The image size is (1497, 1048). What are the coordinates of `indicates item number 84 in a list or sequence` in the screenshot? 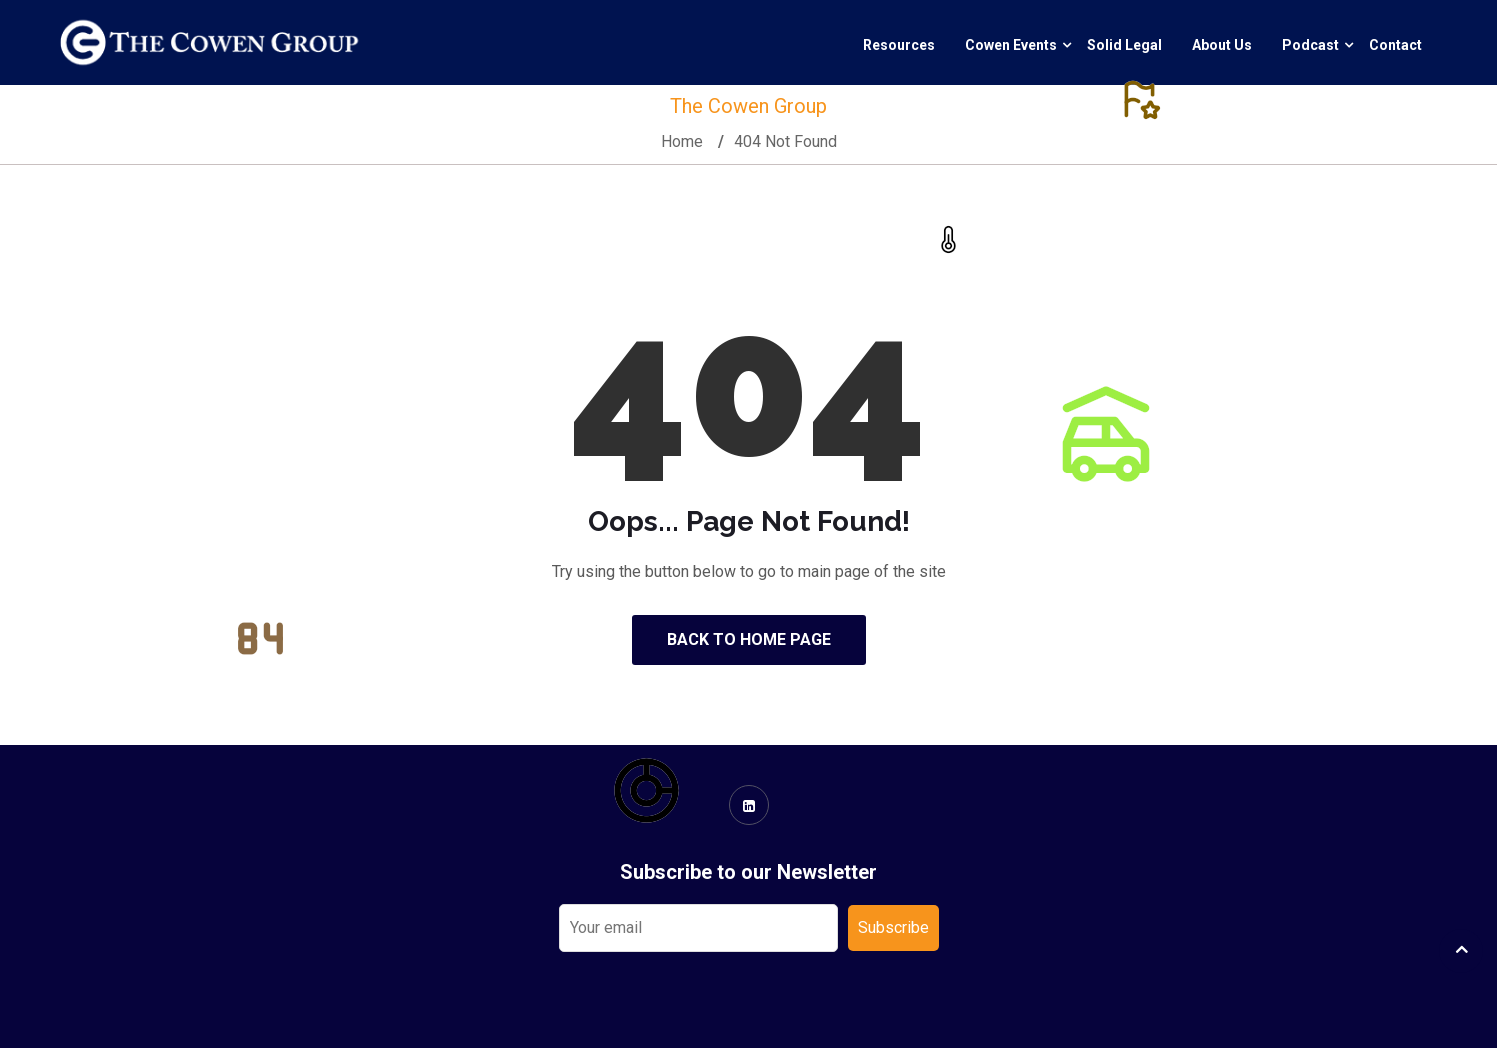 It's located at (260, 638).